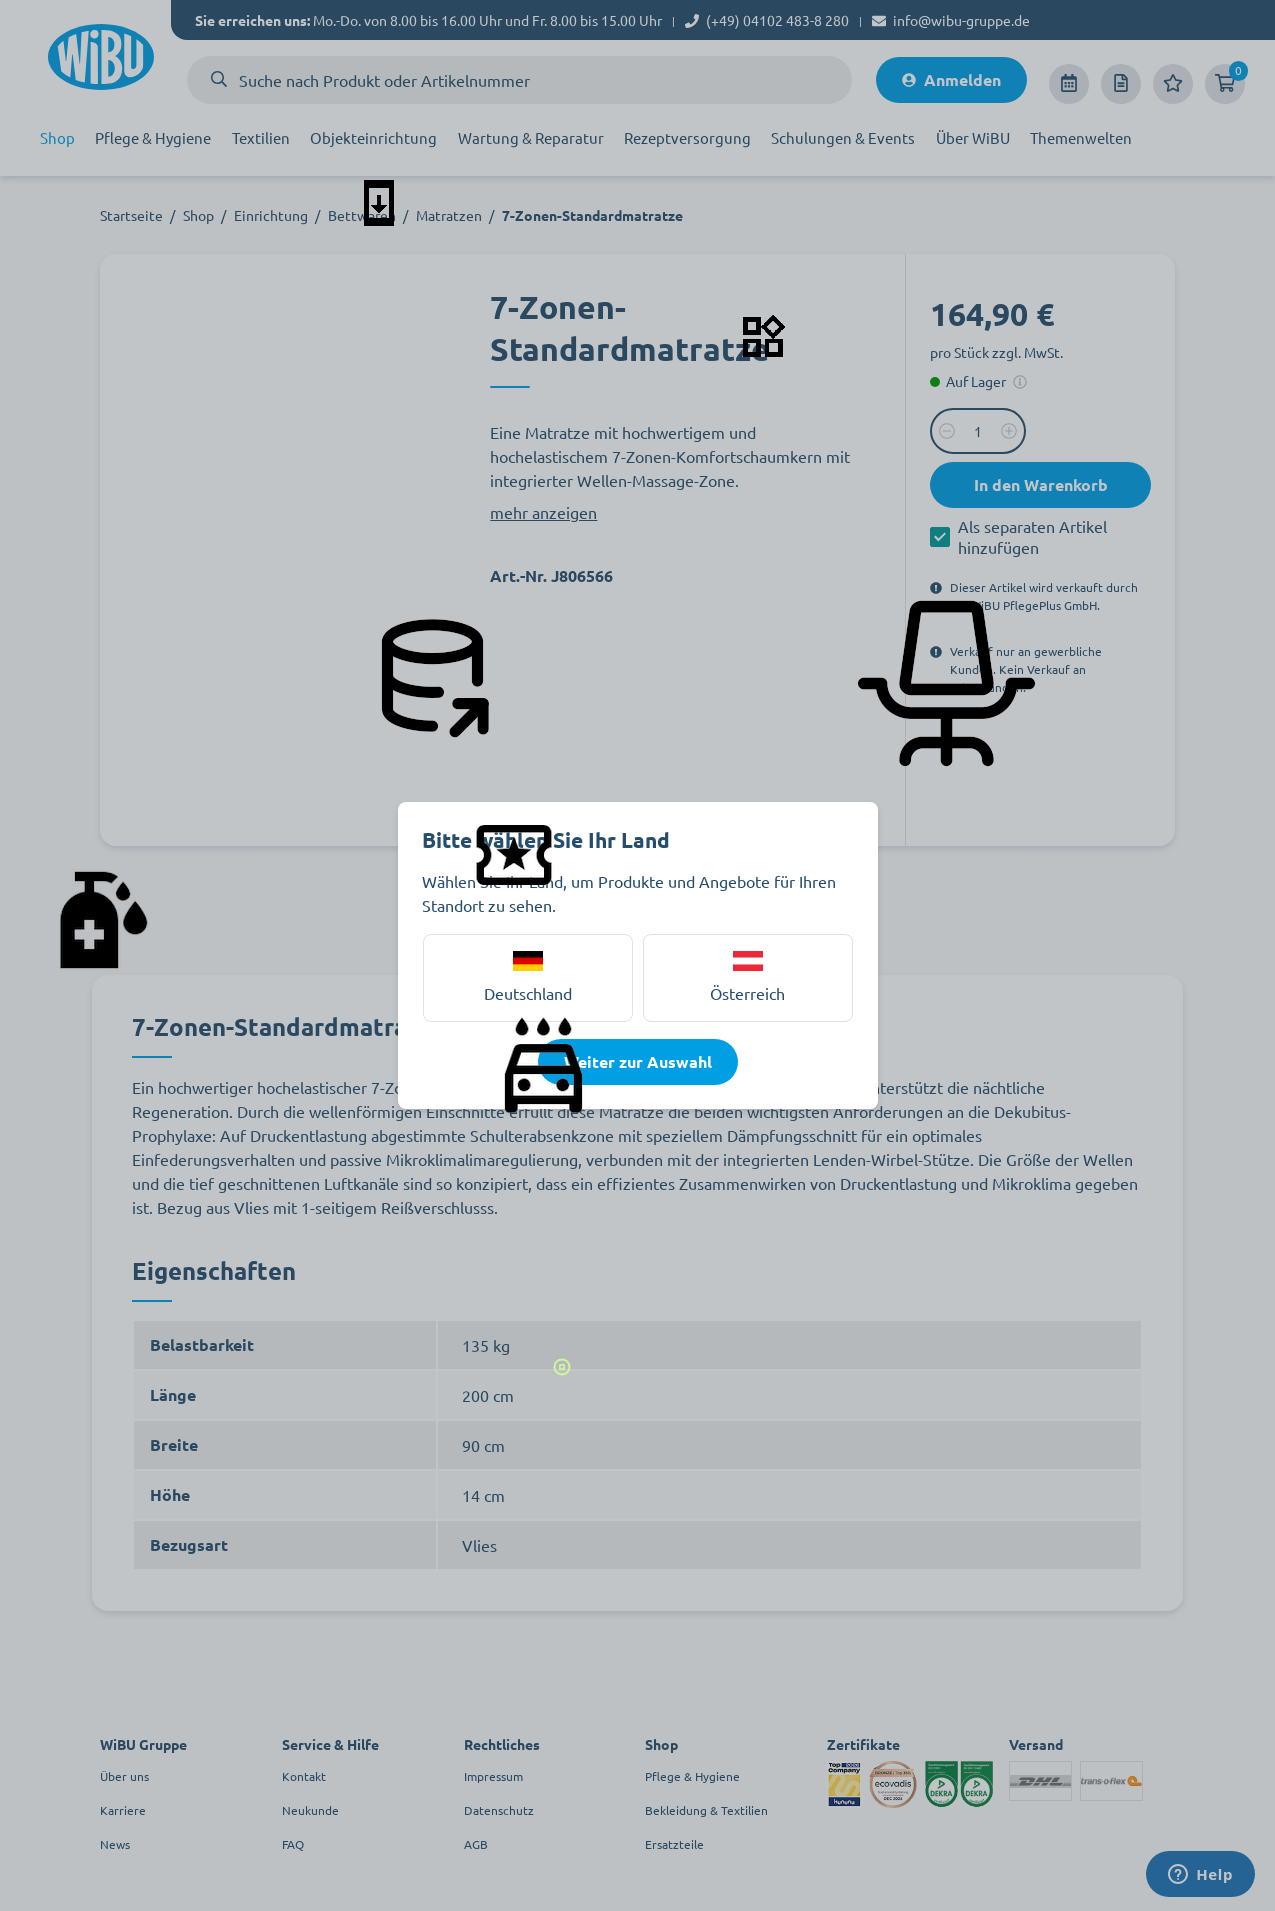  Describe the element at coordinates (946, 683) in the screenshot. I see `access workspace or office settings` at that location.